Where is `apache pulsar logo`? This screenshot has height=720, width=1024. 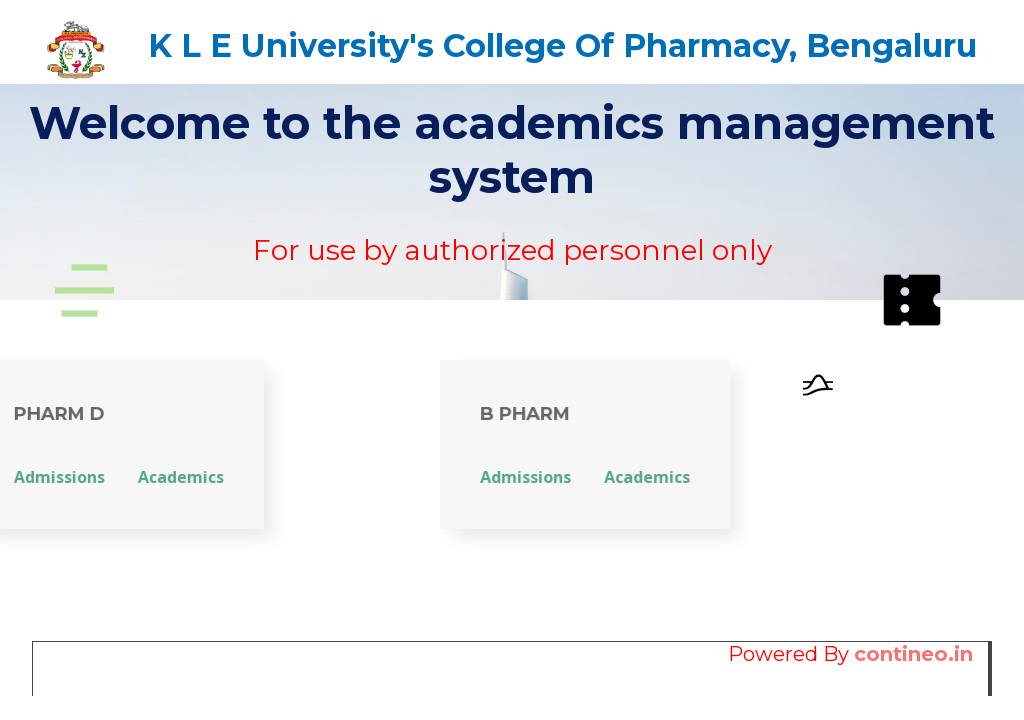
apache pulsar logo is located at coordinates (818, 385).